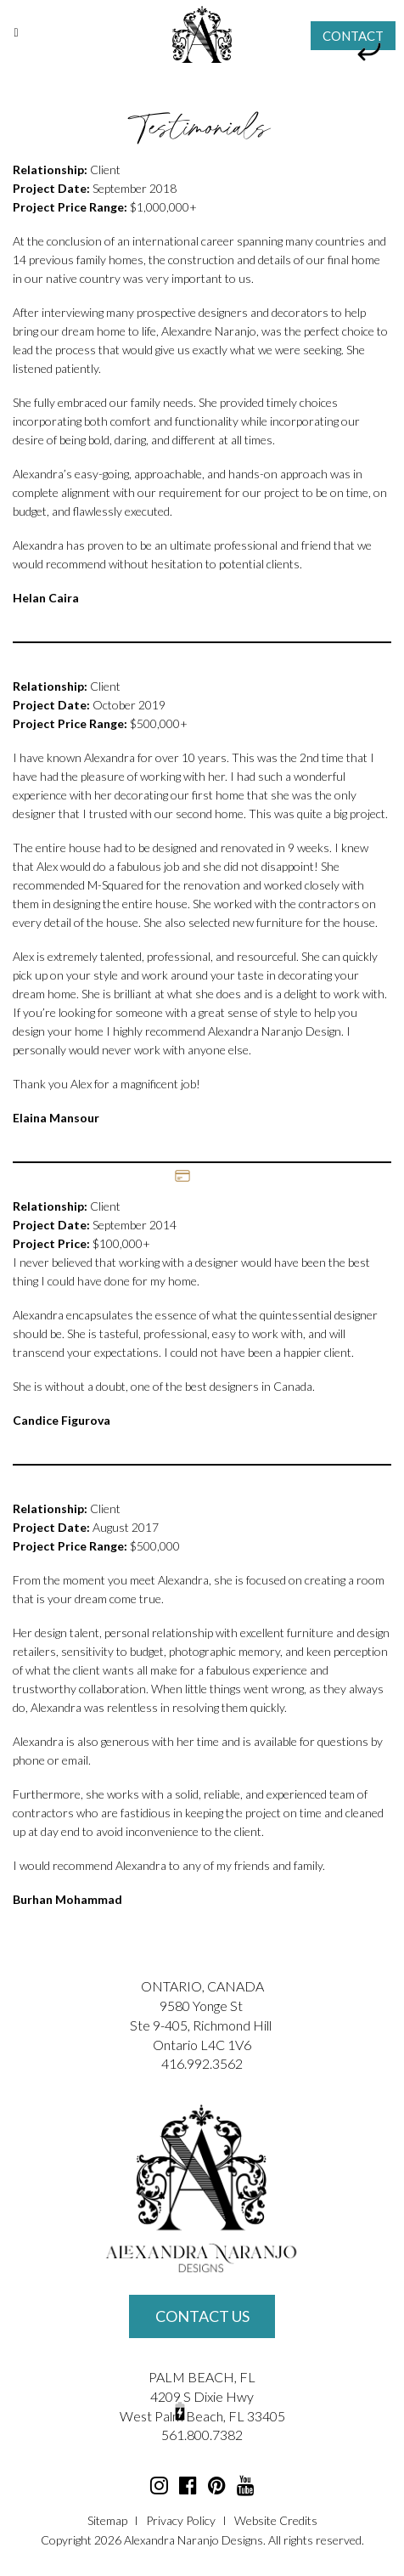 This screenshot has width=404, height=2576. What do you see at coordinates (180, 2411) in the screenshot?
I see `battery charging at 90%` at bounding box center [180, 2411].